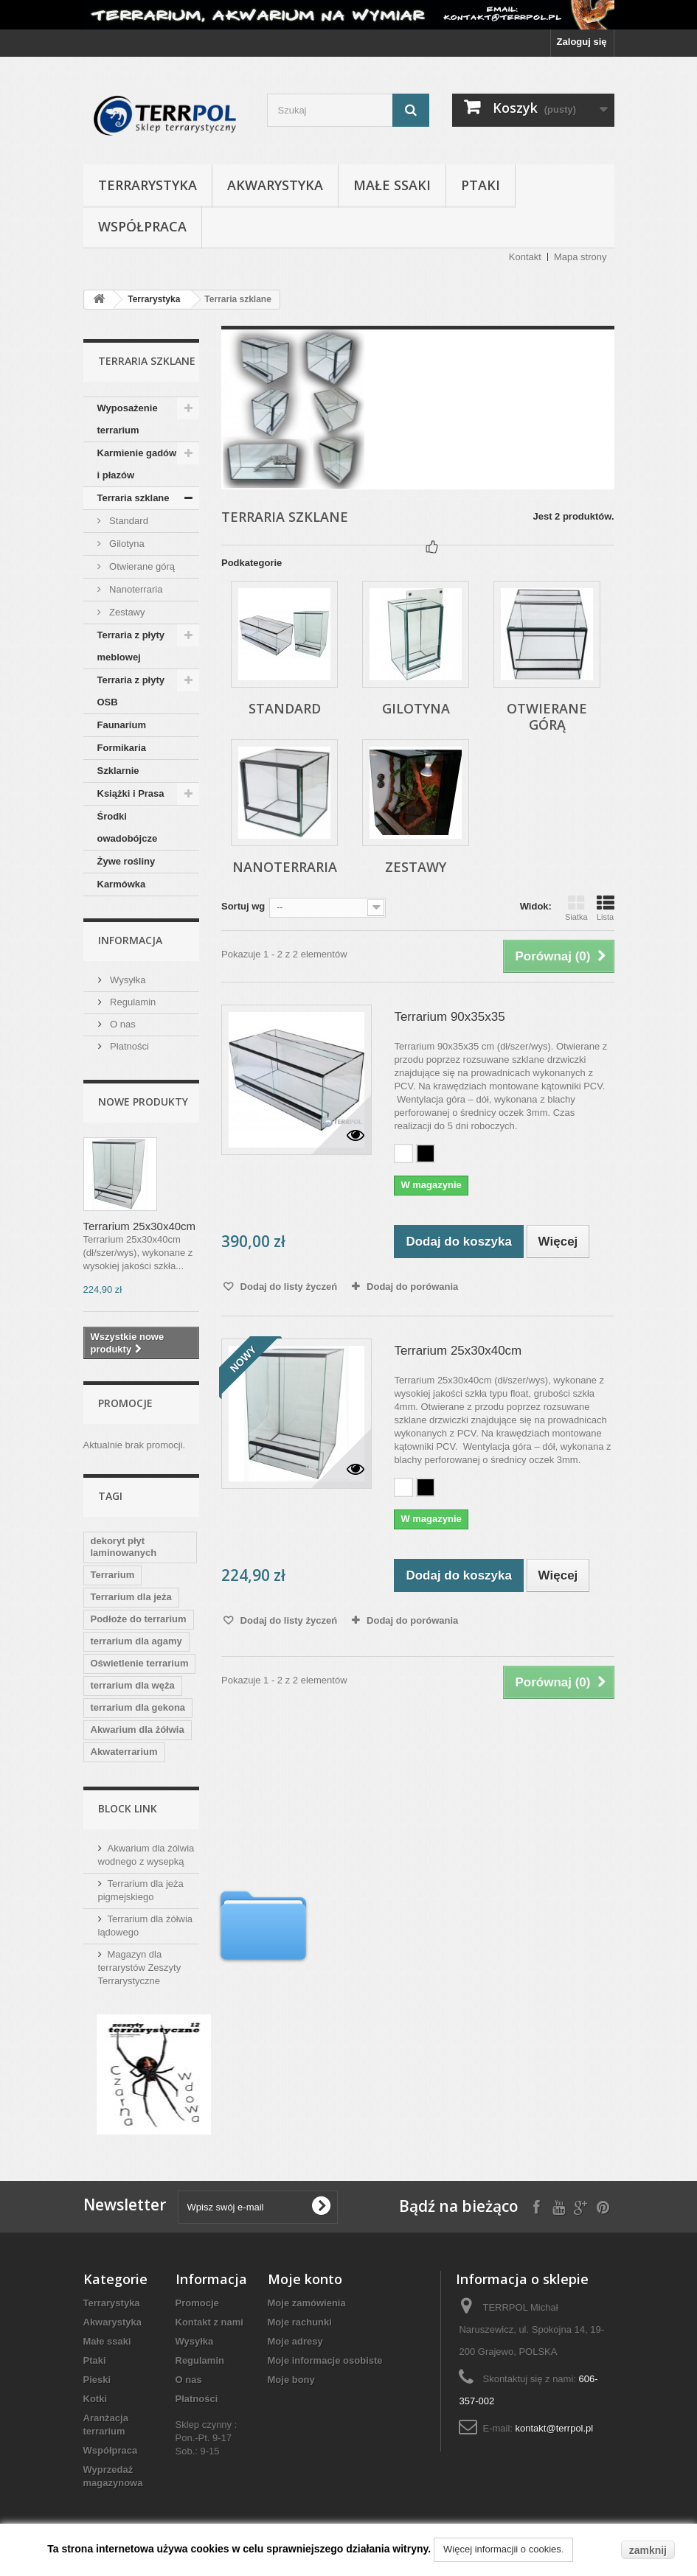  What do you see at coordinates (263, 1925) in the screenshot?
I see `open folder to view files` at bounding box center [263, 1925].